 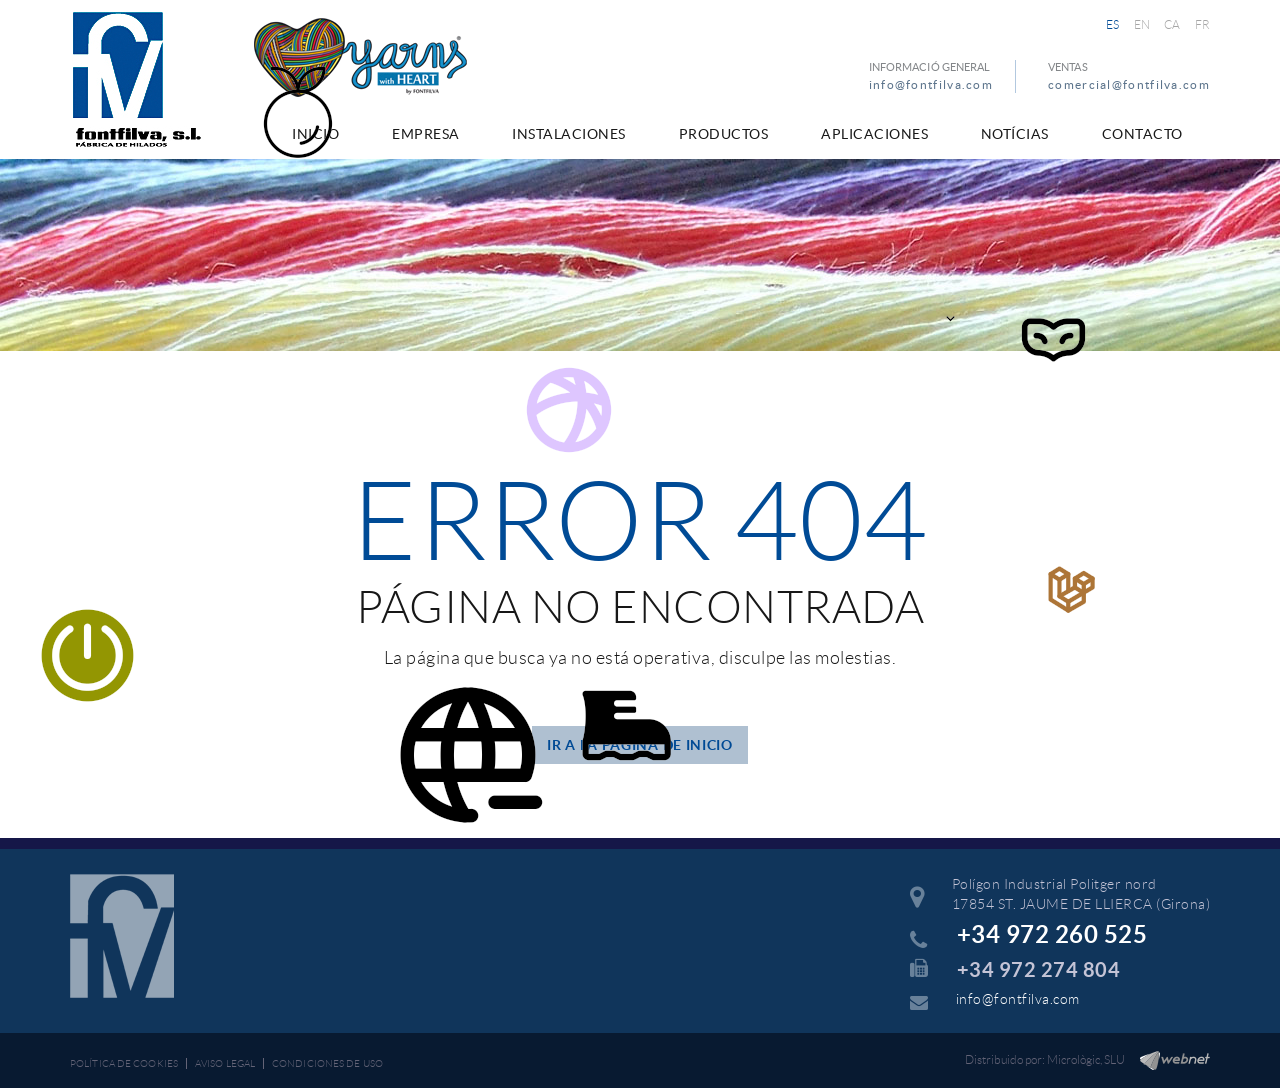 What do you see at coordinates (950, 318) in the screenshot?
I see `expand to show more content` at bounding box center [950, 318].